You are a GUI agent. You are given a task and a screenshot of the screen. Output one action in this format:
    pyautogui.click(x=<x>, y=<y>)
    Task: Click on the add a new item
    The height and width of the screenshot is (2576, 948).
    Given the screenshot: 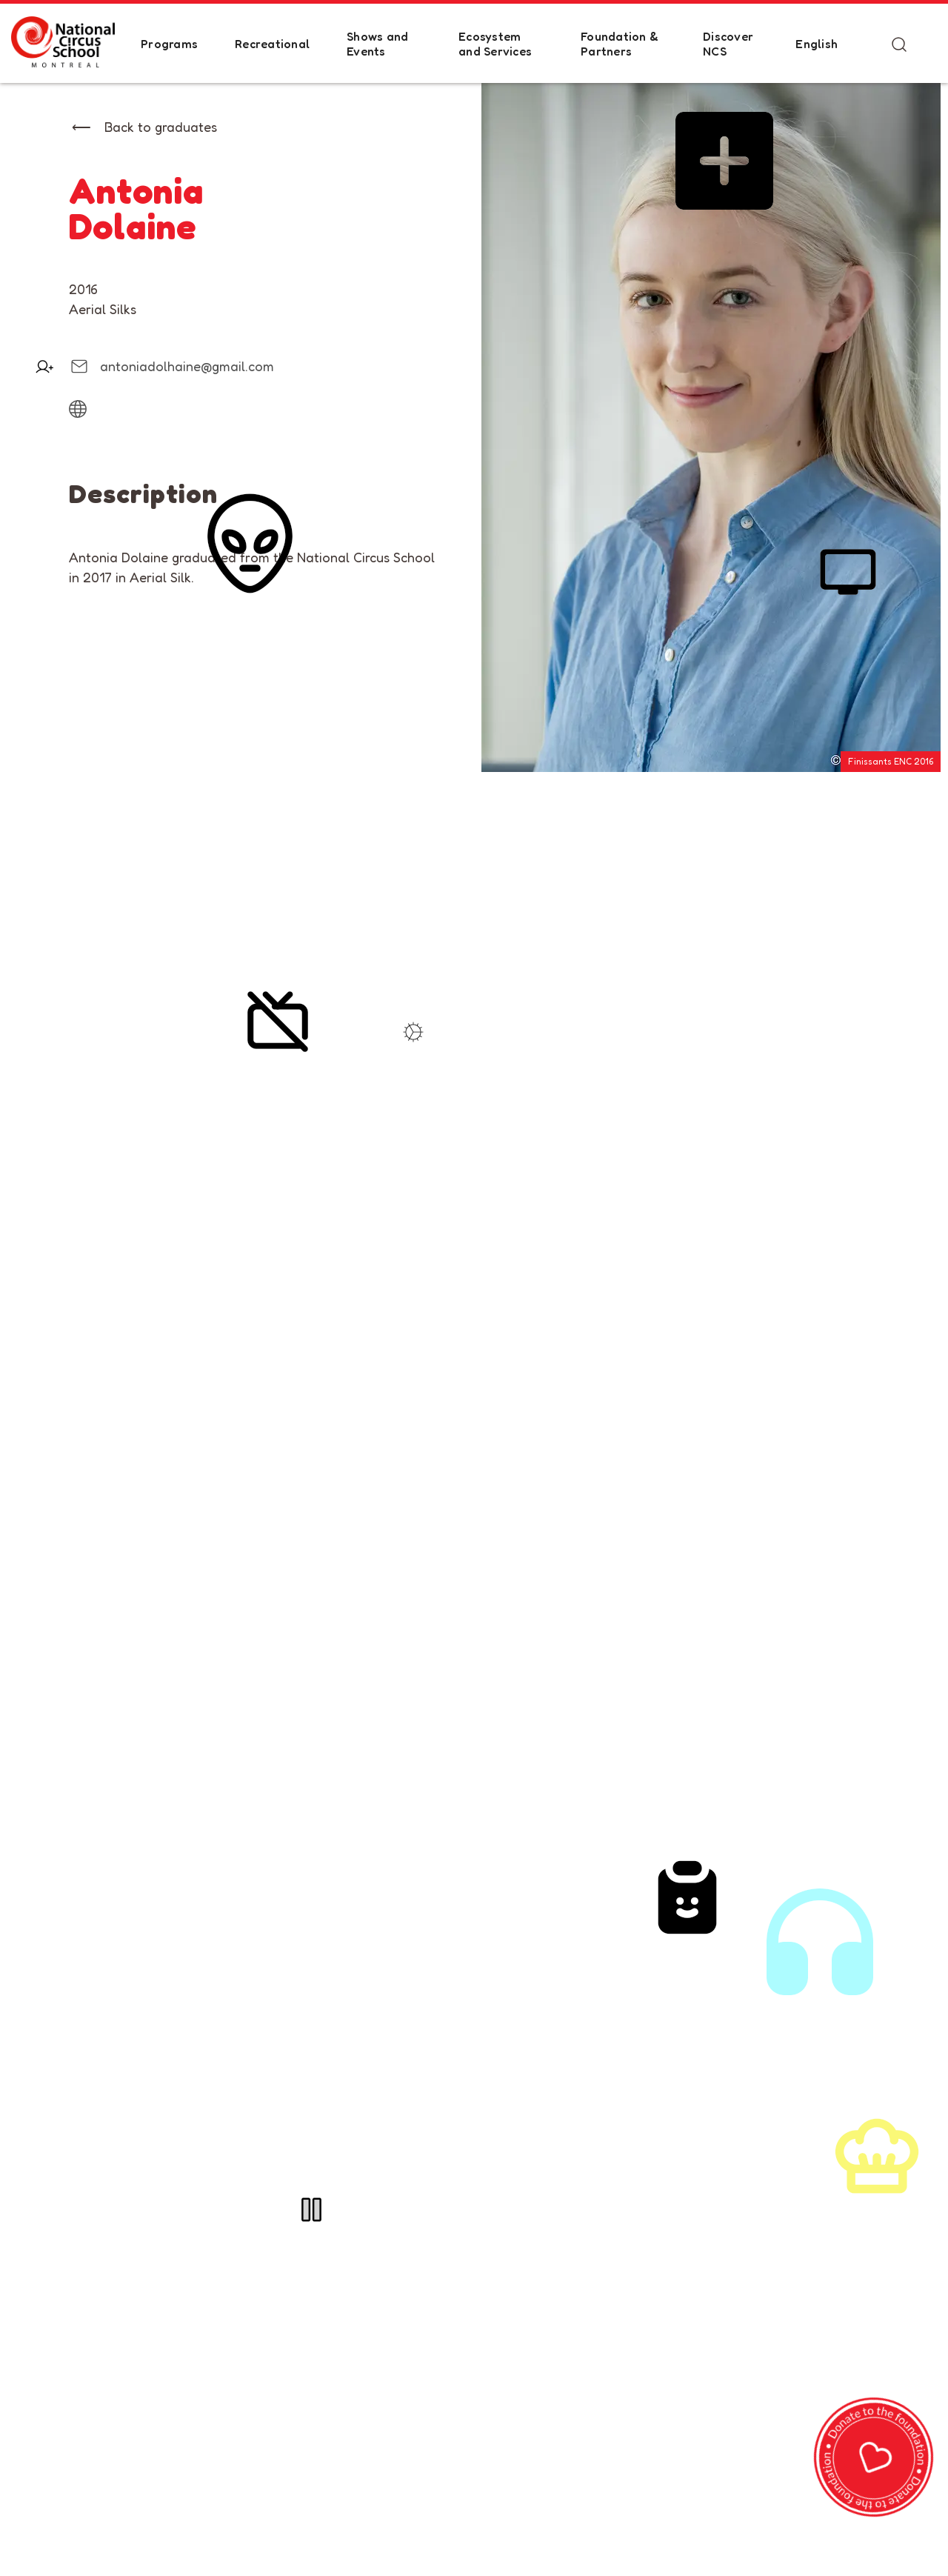 What is the action you would take?
    pyautogui.click(x=724, y=161)
    